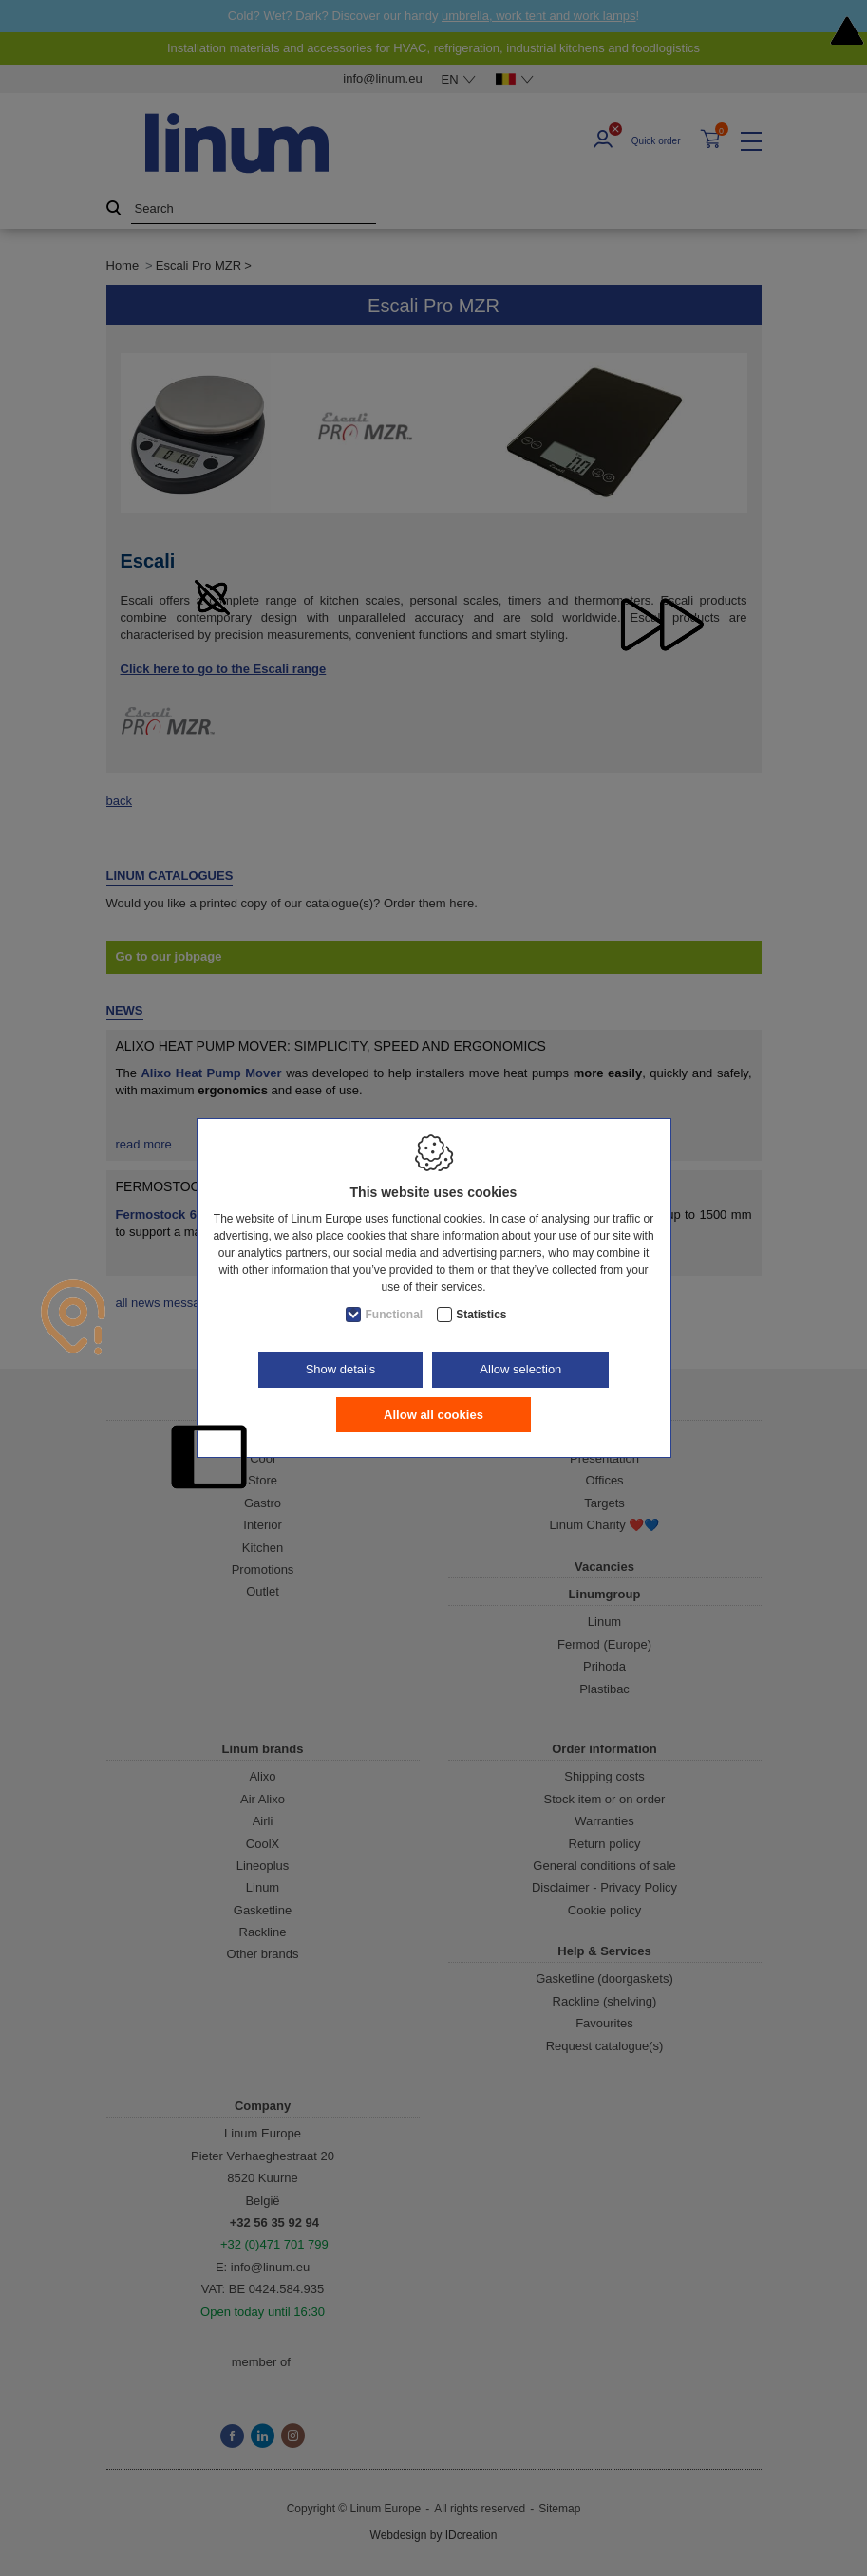 The width and height of the screenshot is (867, 2576). Describe the element at coordinates (209, 1457) in the screenshot. I see `toggle sidebar panel visibility` at that location.